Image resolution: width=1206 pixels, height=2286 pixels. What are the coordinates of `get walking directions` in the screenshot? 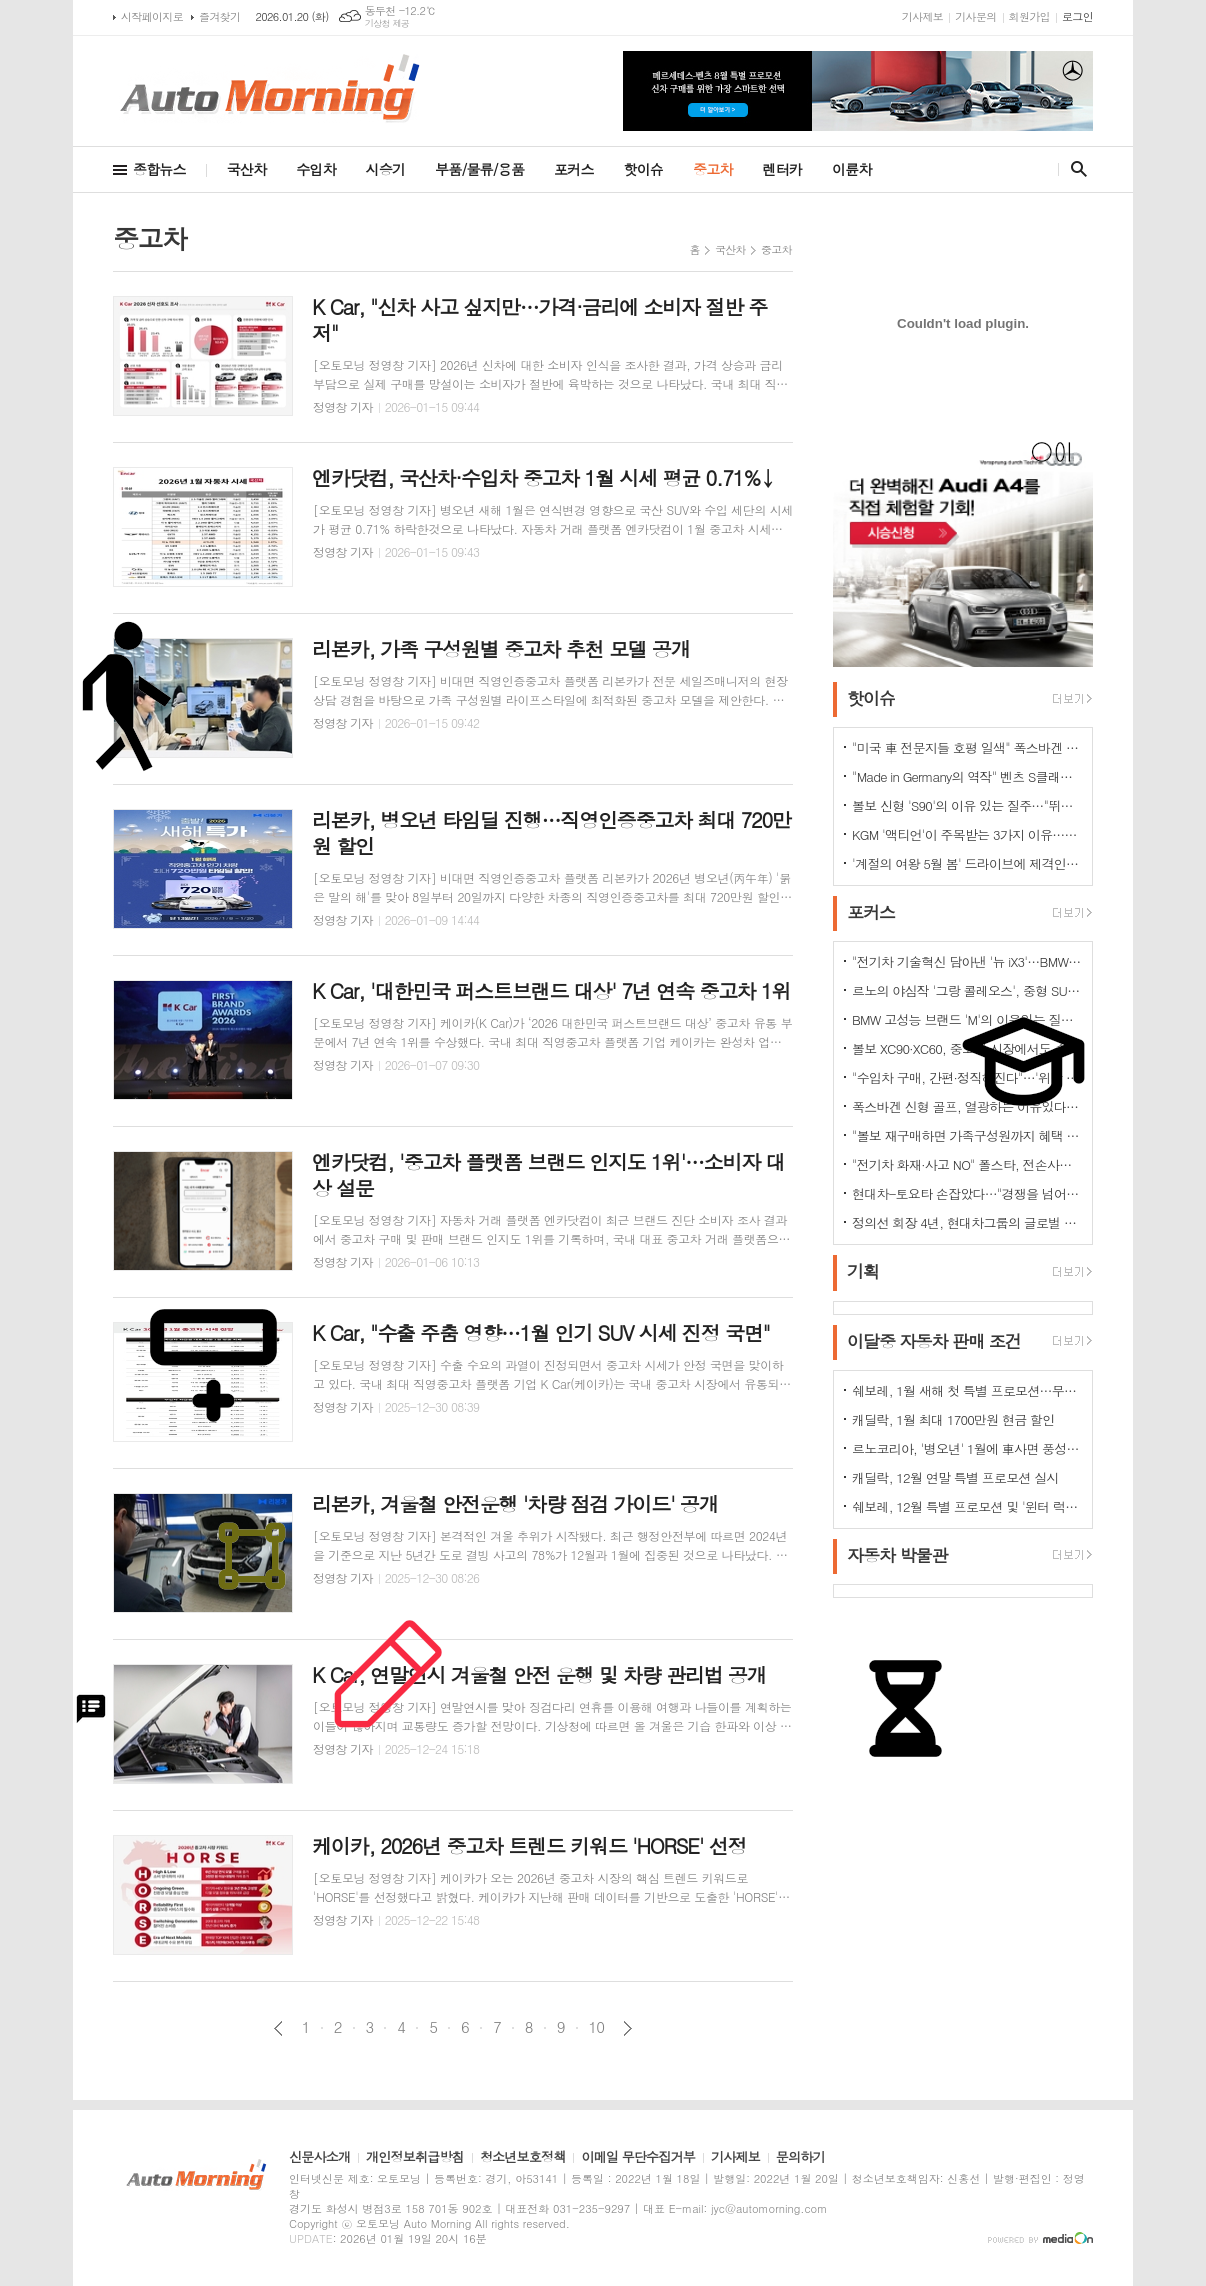 It's located at (127, 694).